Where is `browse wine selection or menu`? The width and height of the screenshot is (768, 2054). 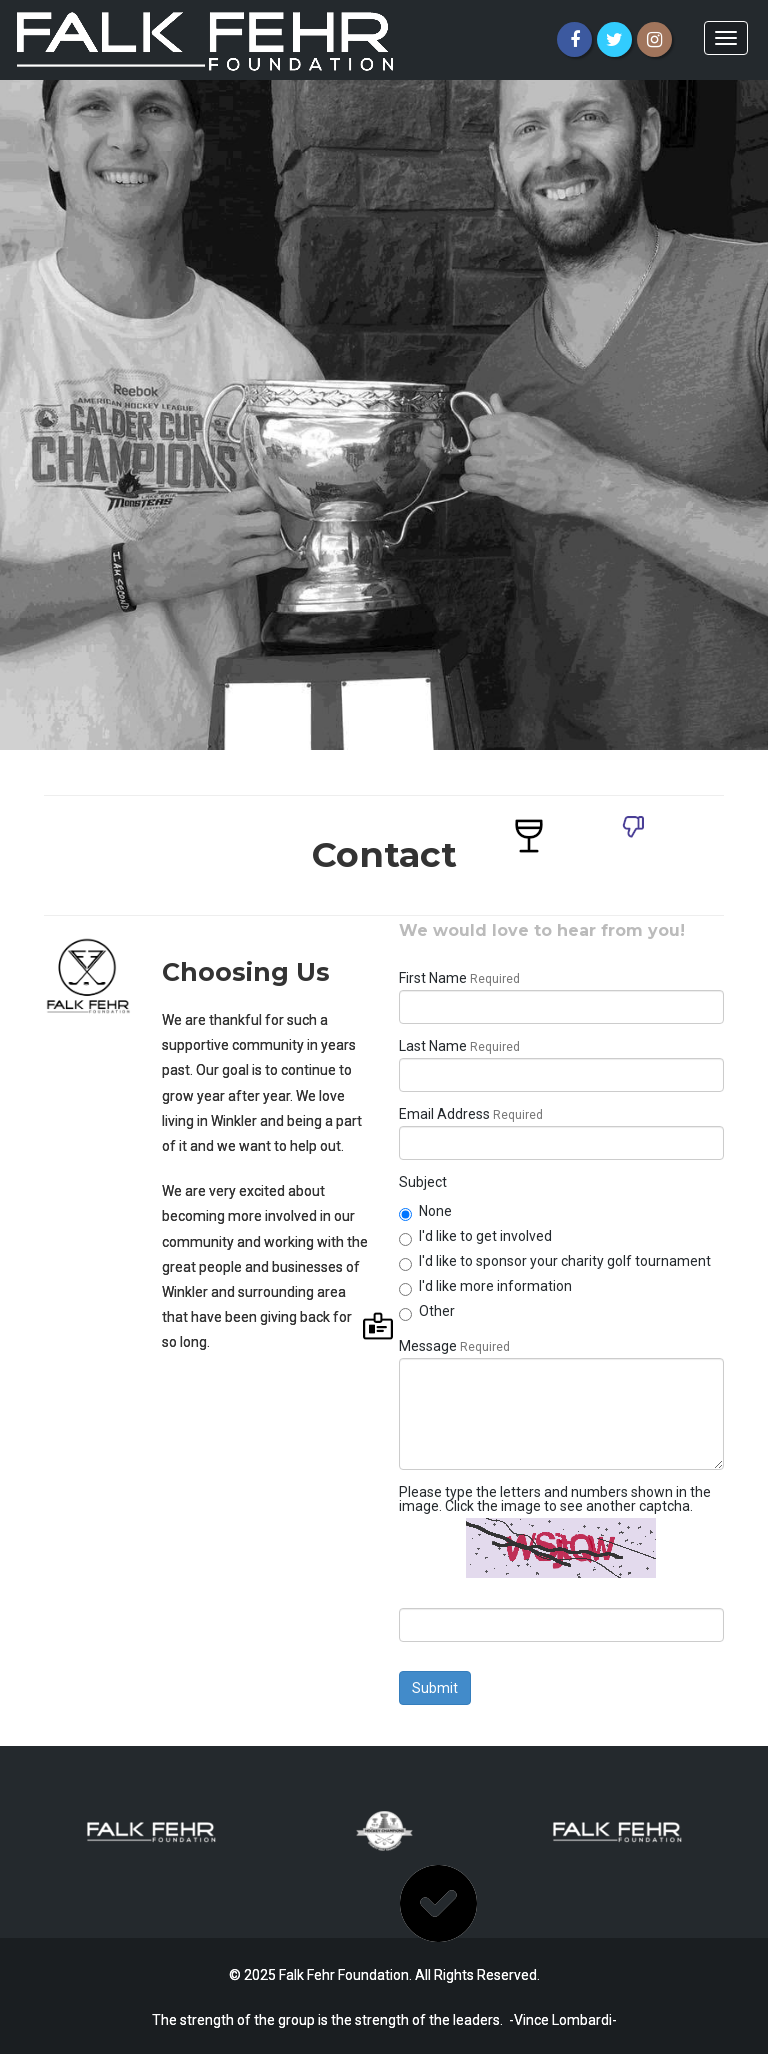
browse wine selection or menu is located at coordinates (529, 836).